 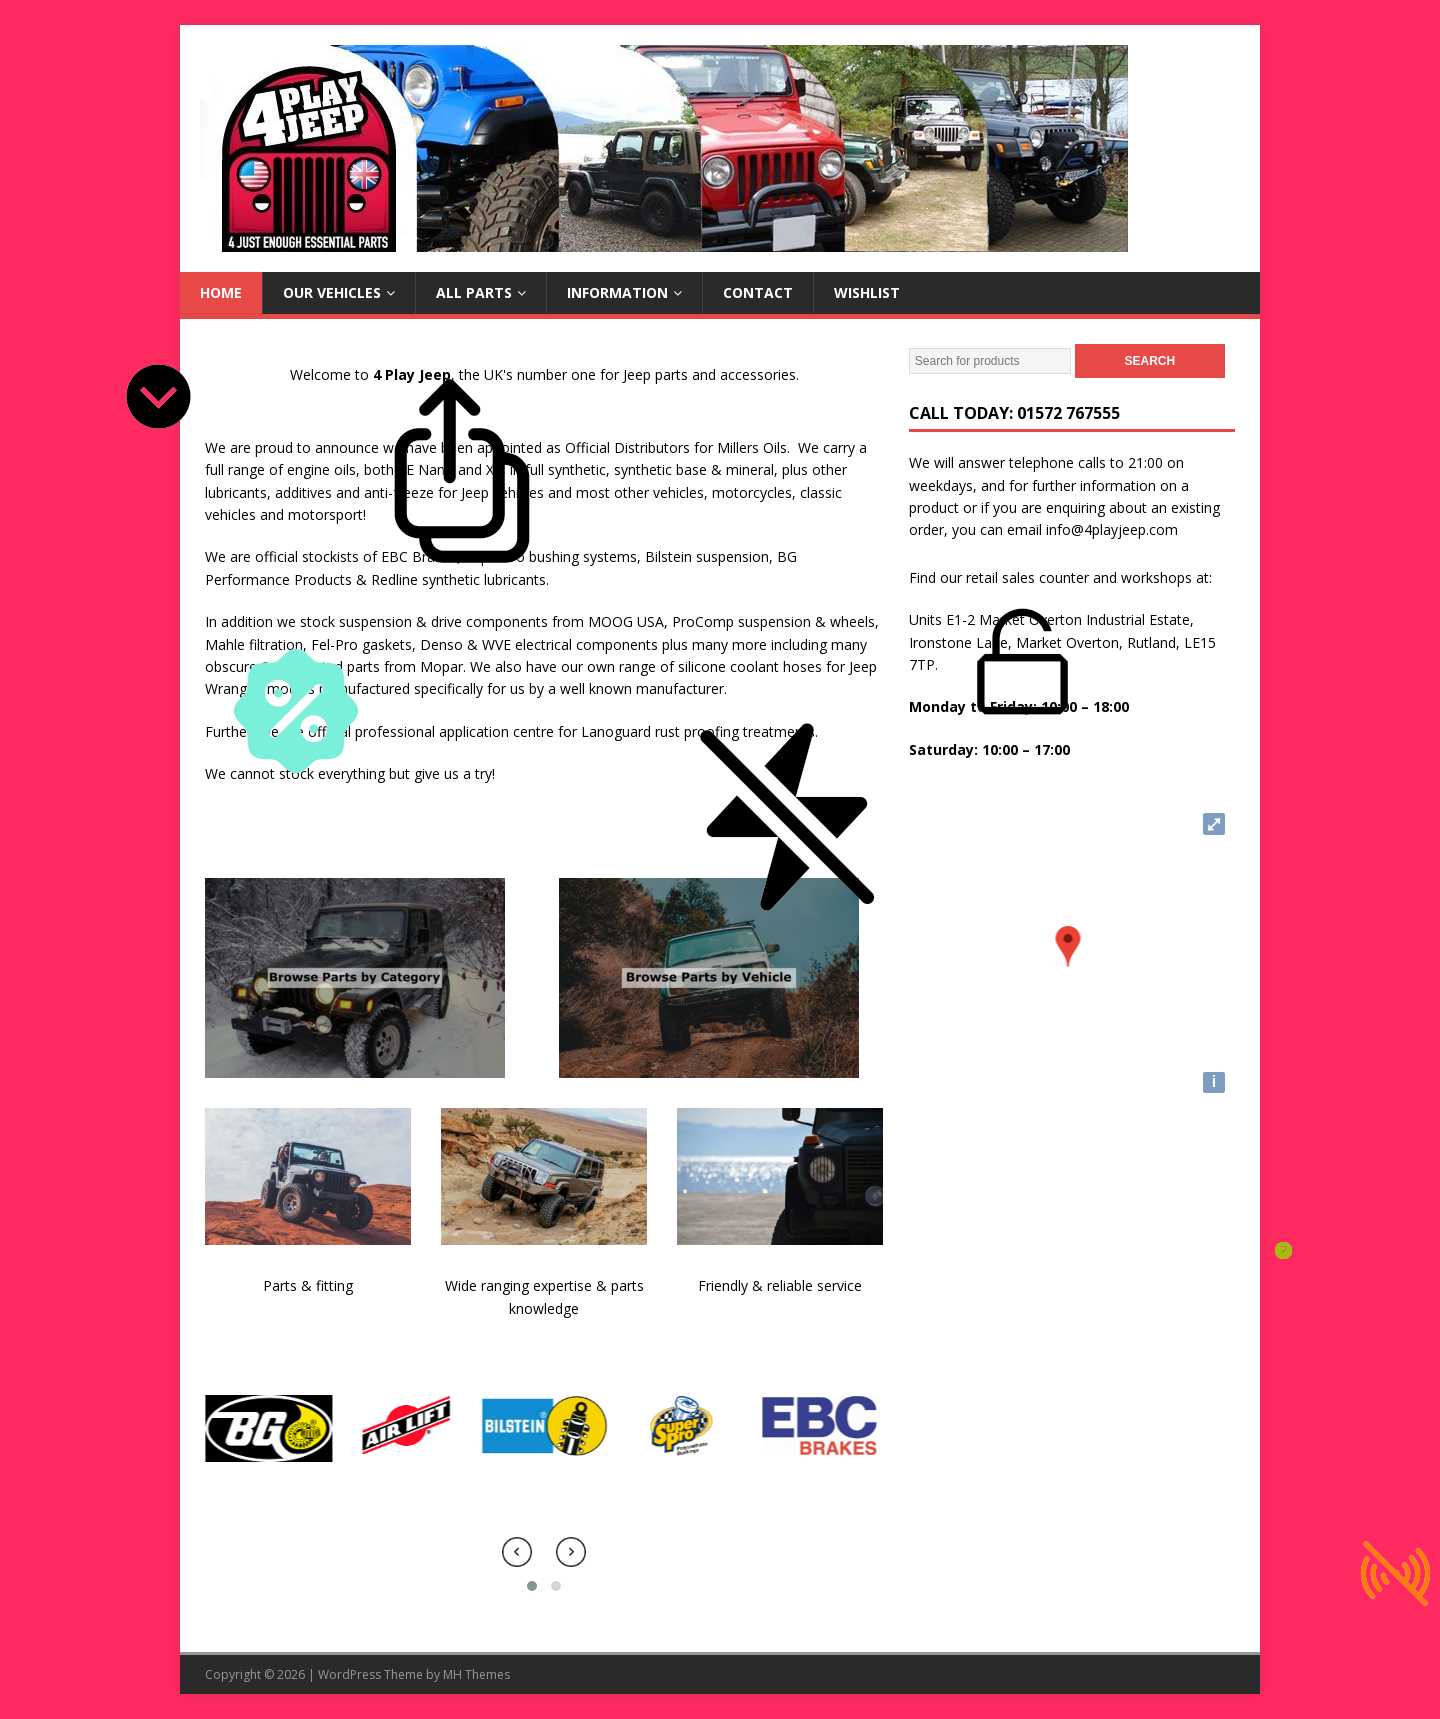 I want to click on view available discounts or promotions, so click(x=296, y=711).